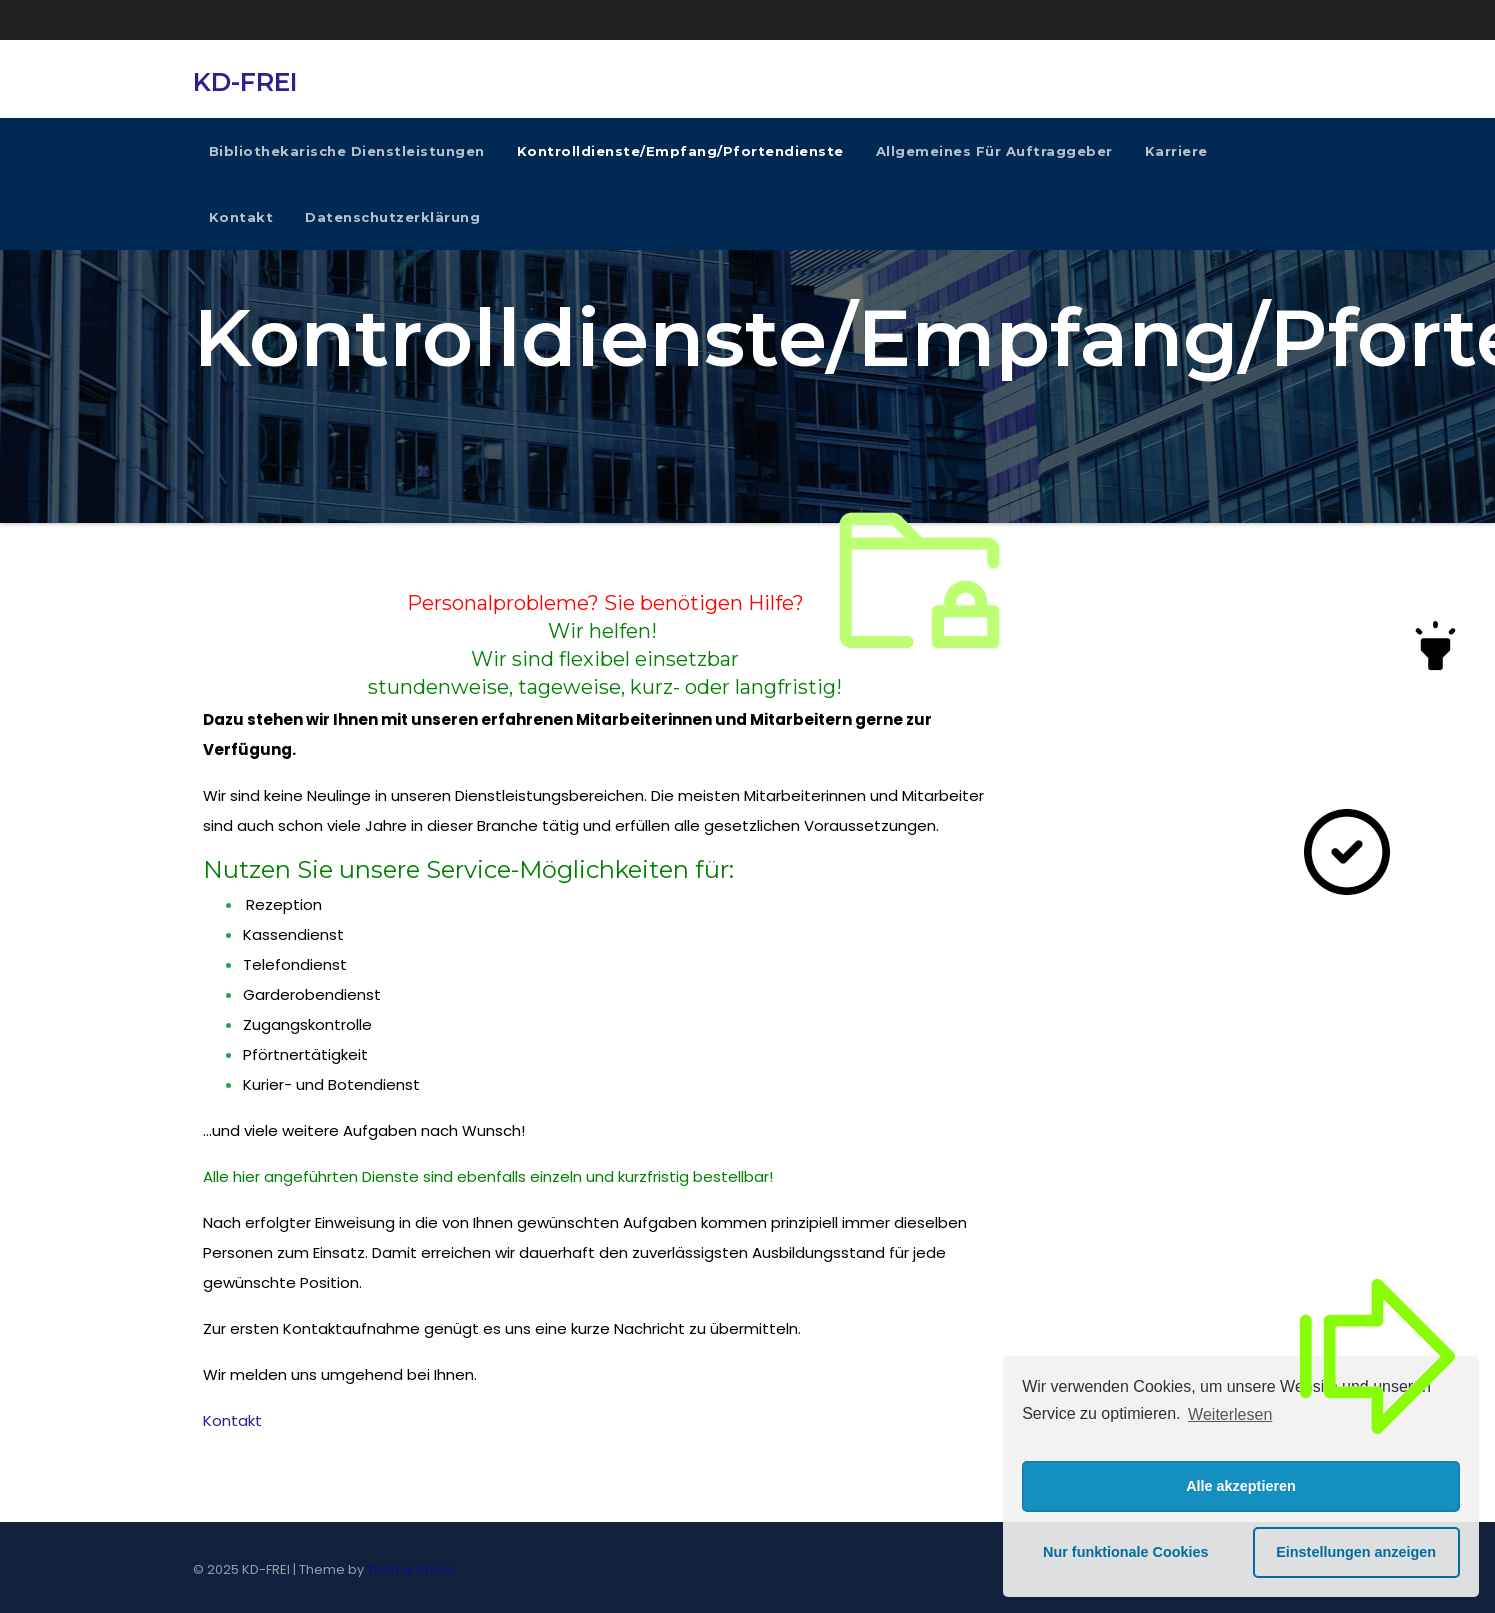 Image resolution: width=1495 pixels, height=1613 pixels. What do you see at coordinates (1435, 645) in the screenshot?
I see `highlight selected text` at bounding box center [1435, 645].